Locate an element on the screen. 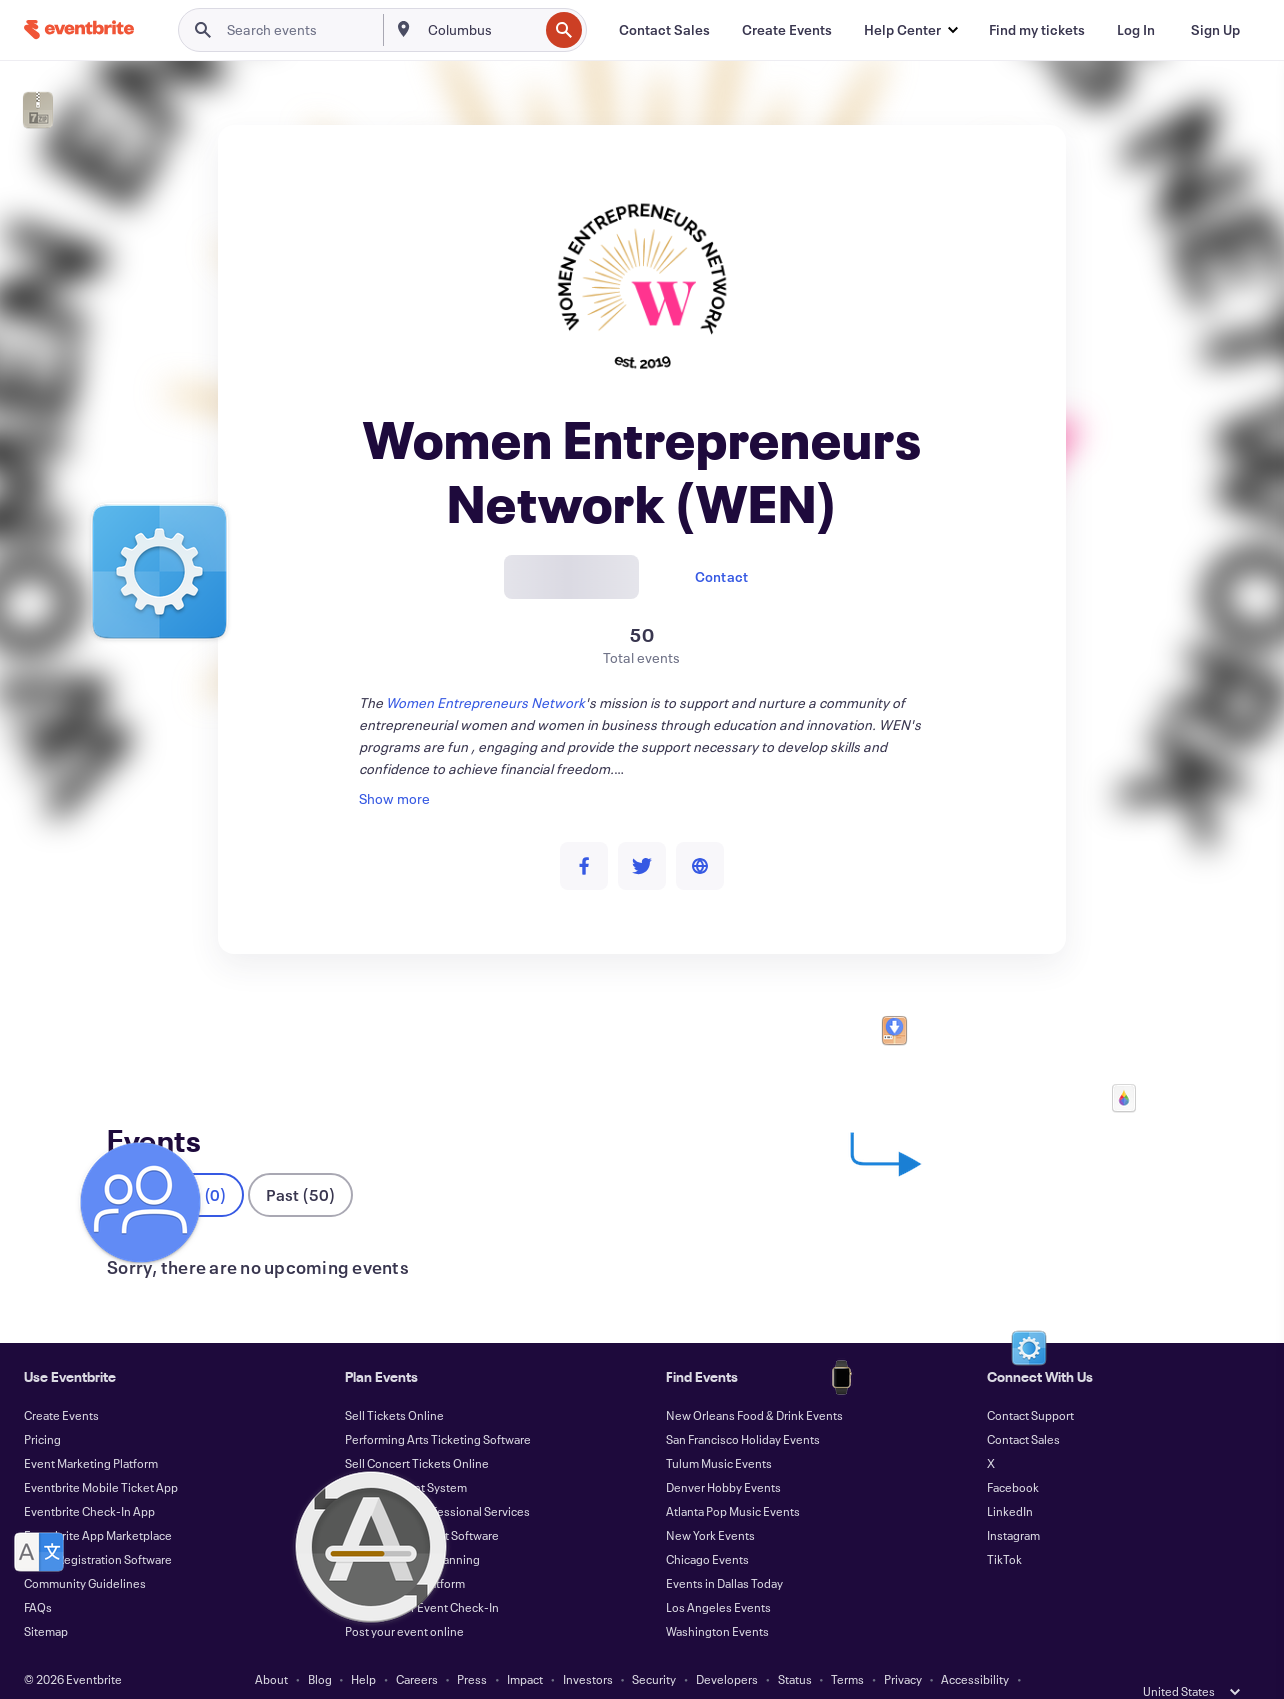 This screenshot has height=1699, width=1284. a 7z compressed archive file is located at coordinates (38, 110).